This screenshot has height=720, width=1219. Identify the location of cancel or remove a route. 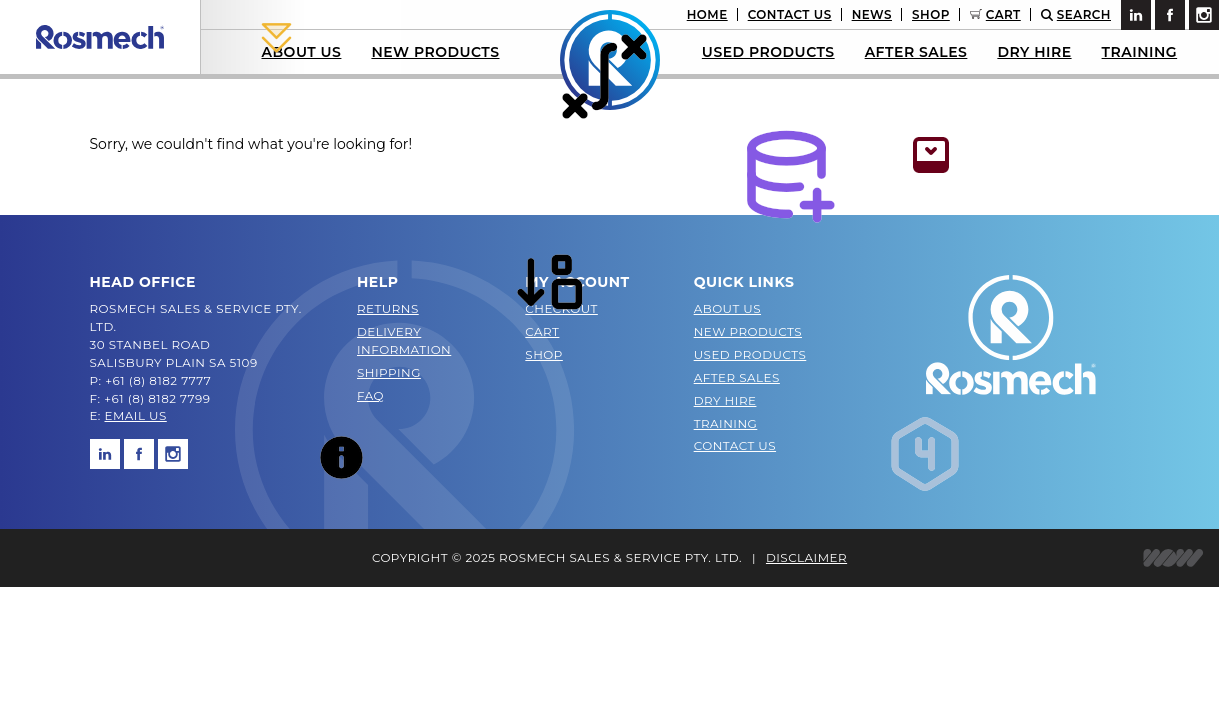
(604, 76).